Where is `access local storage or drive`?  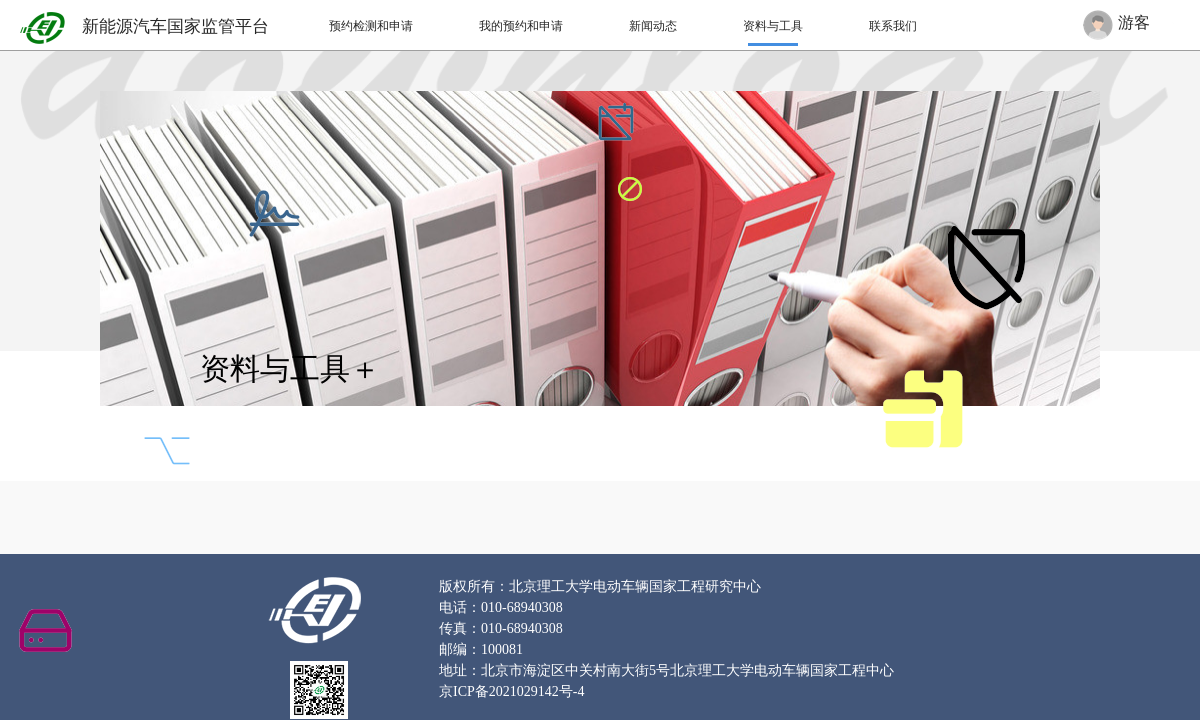
access local storage or drive is located at coordinates (45, 630).